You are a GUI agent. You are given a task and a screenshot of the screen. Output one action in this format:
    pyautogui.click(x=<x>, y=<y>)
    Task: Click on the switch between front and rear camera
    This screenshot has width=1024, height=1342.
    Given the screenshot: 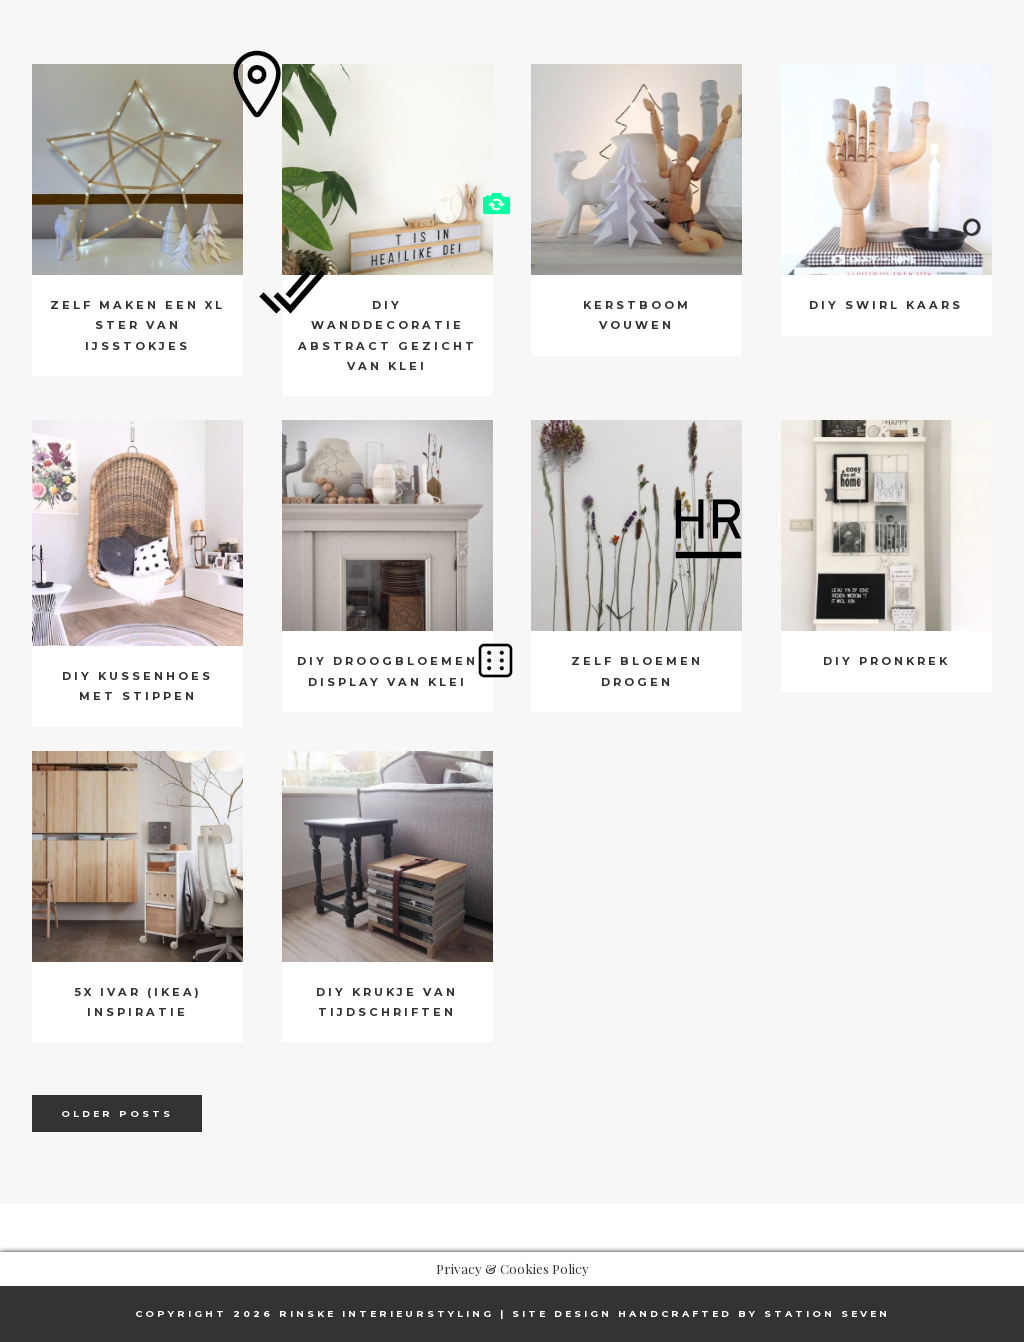 What is the action you would take?
    pyautogui.click(x=496, y=203)
    